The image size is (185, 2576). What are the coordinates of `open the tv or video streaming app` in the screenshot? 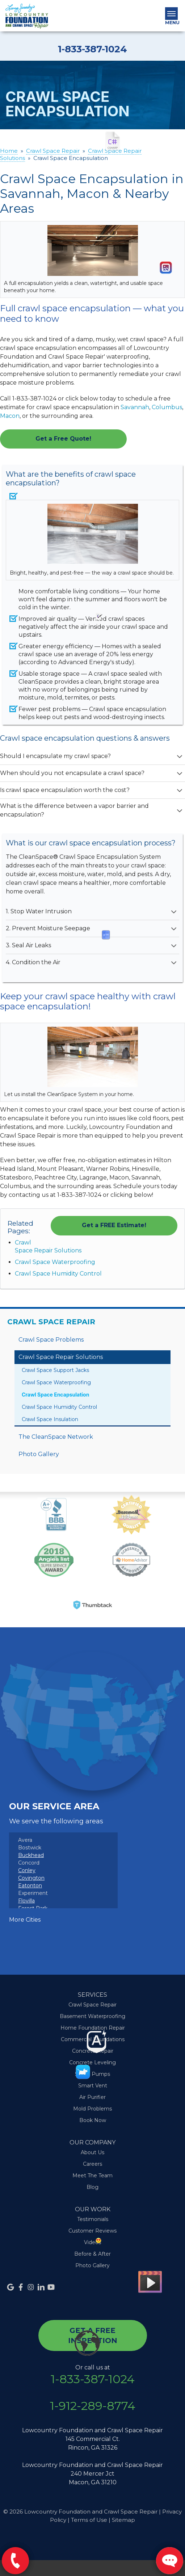 It's located at (150, 2282).